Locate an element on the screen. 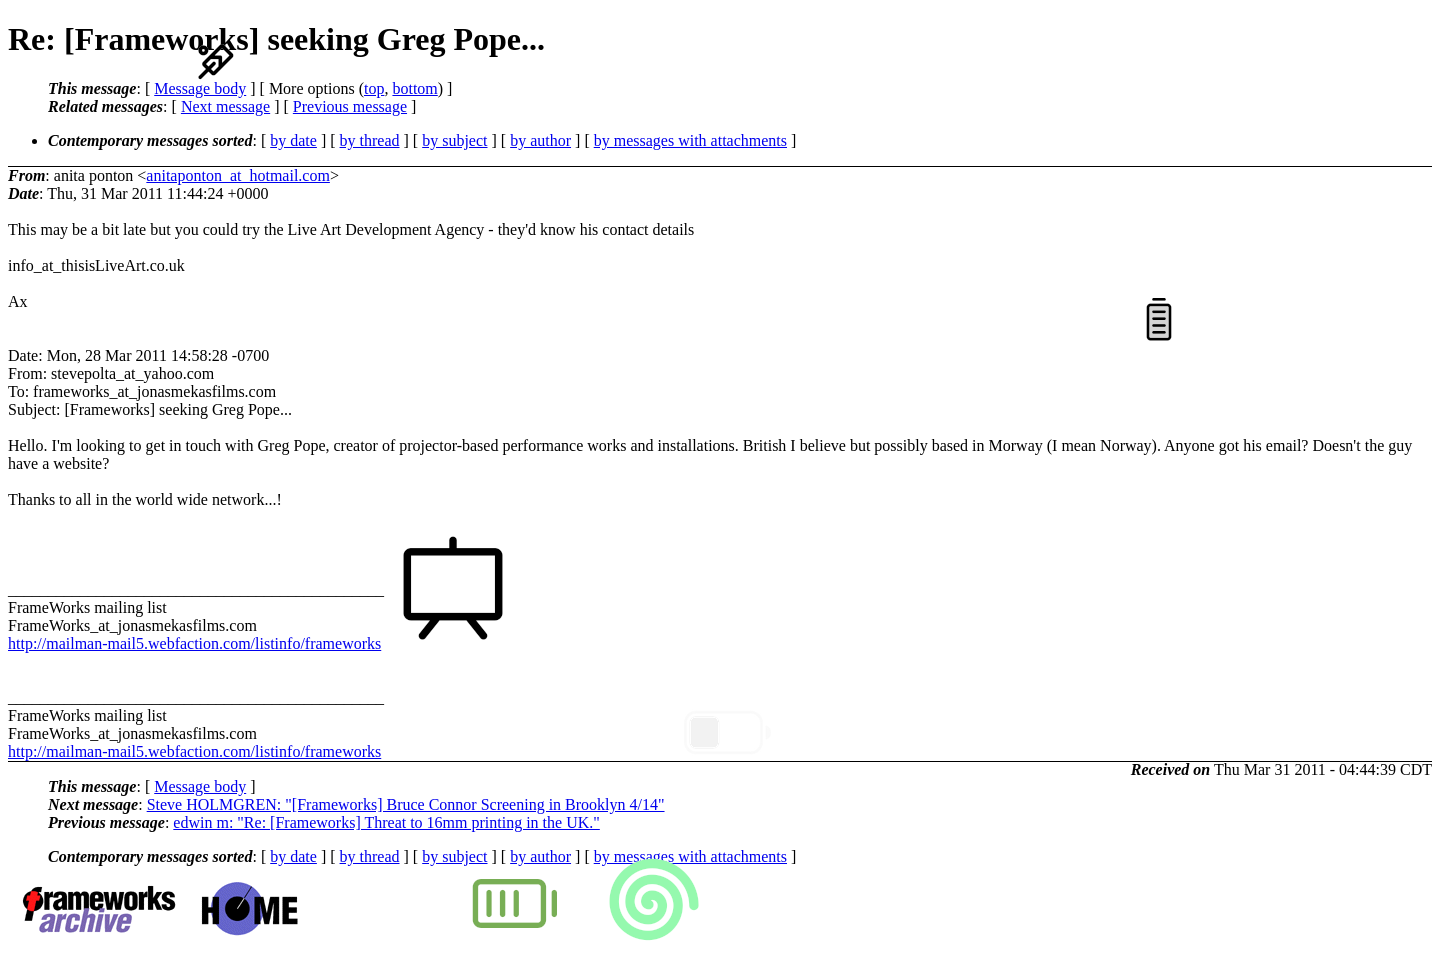 The image size is (1440, 956). start a presentation or slideshow is located at coordinates (453, 590).